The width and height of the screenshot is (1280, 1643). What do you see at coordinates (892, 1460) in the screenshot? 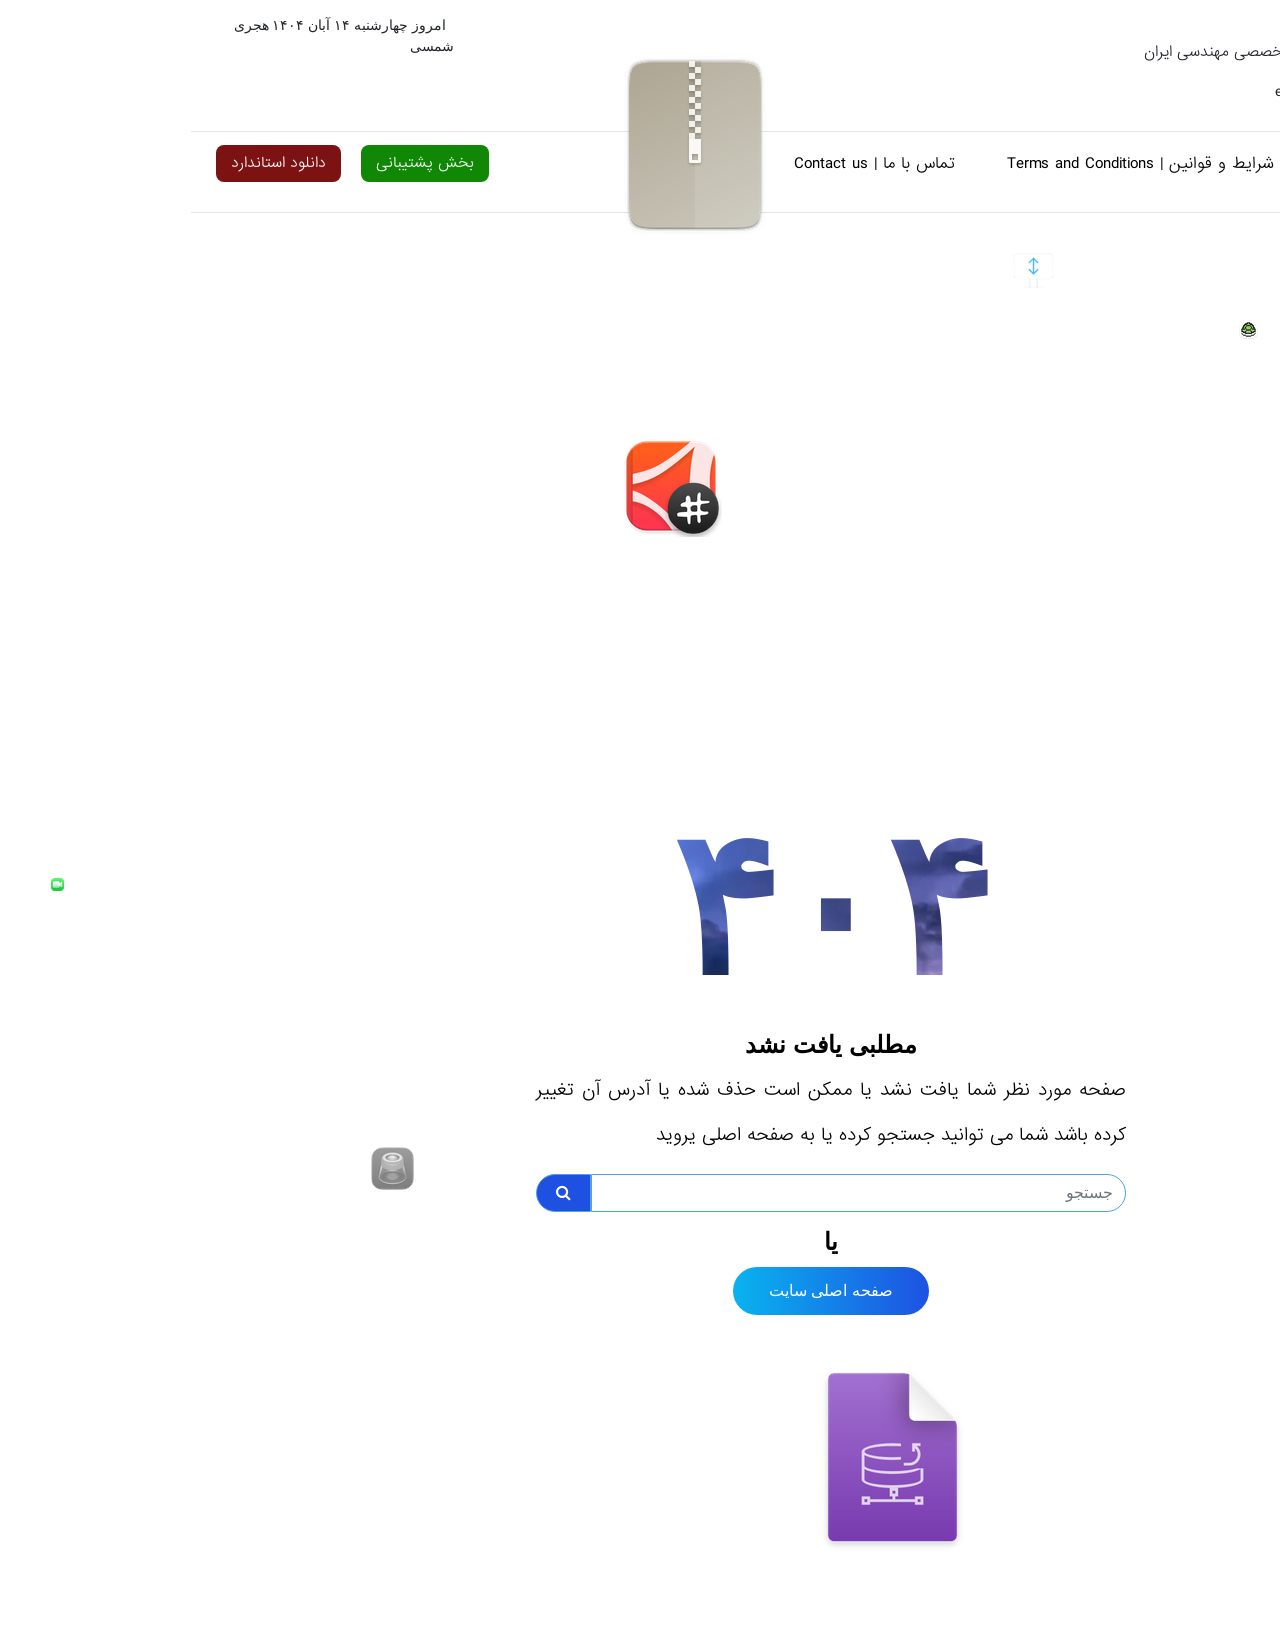
I see `kexi database project shortcut file` at bounding box center [892, 1460].